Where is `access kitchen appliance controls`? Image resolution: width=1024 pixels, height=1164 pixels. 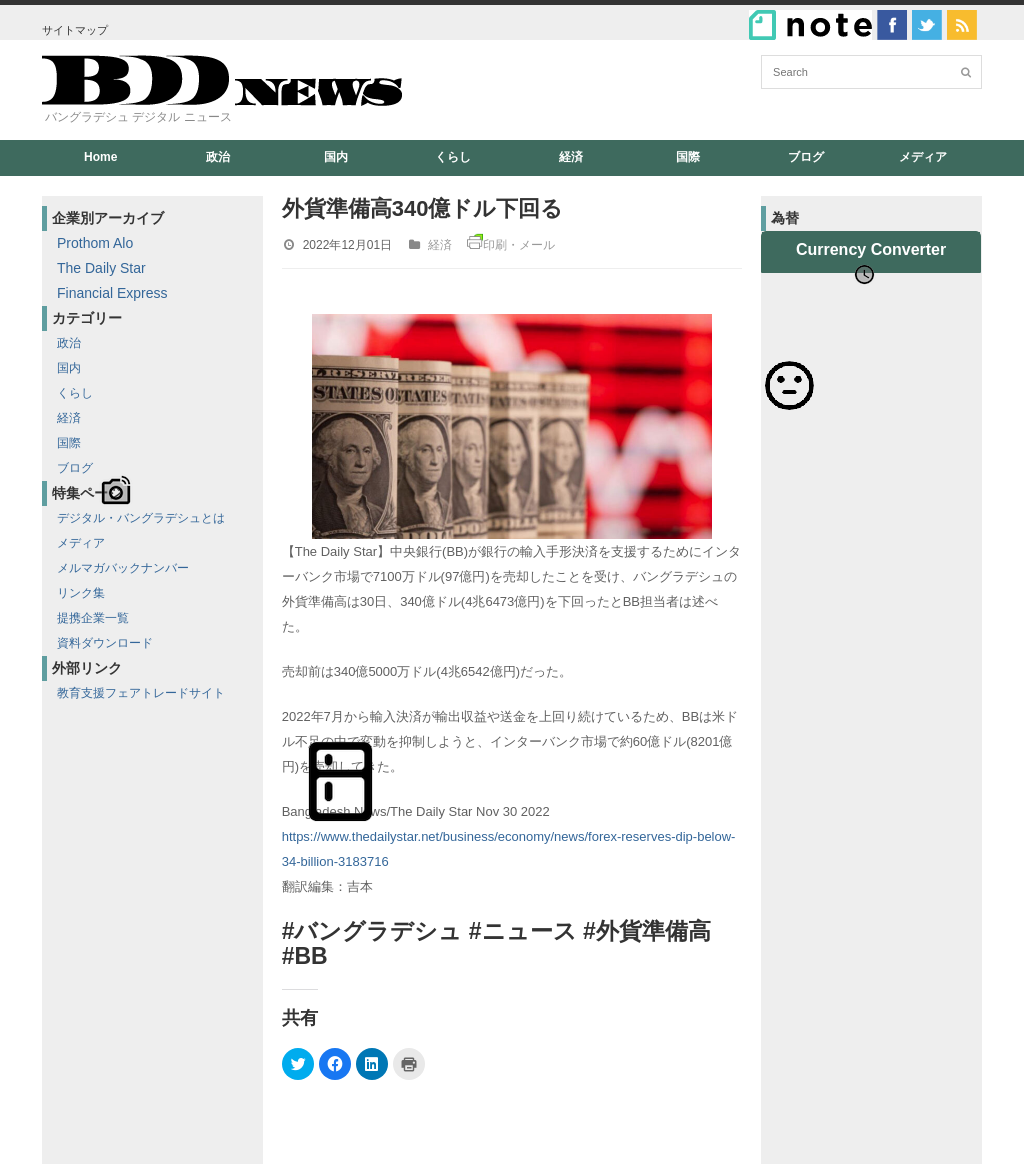
access kitchen appliance controls is located at coordinates (340, 781).